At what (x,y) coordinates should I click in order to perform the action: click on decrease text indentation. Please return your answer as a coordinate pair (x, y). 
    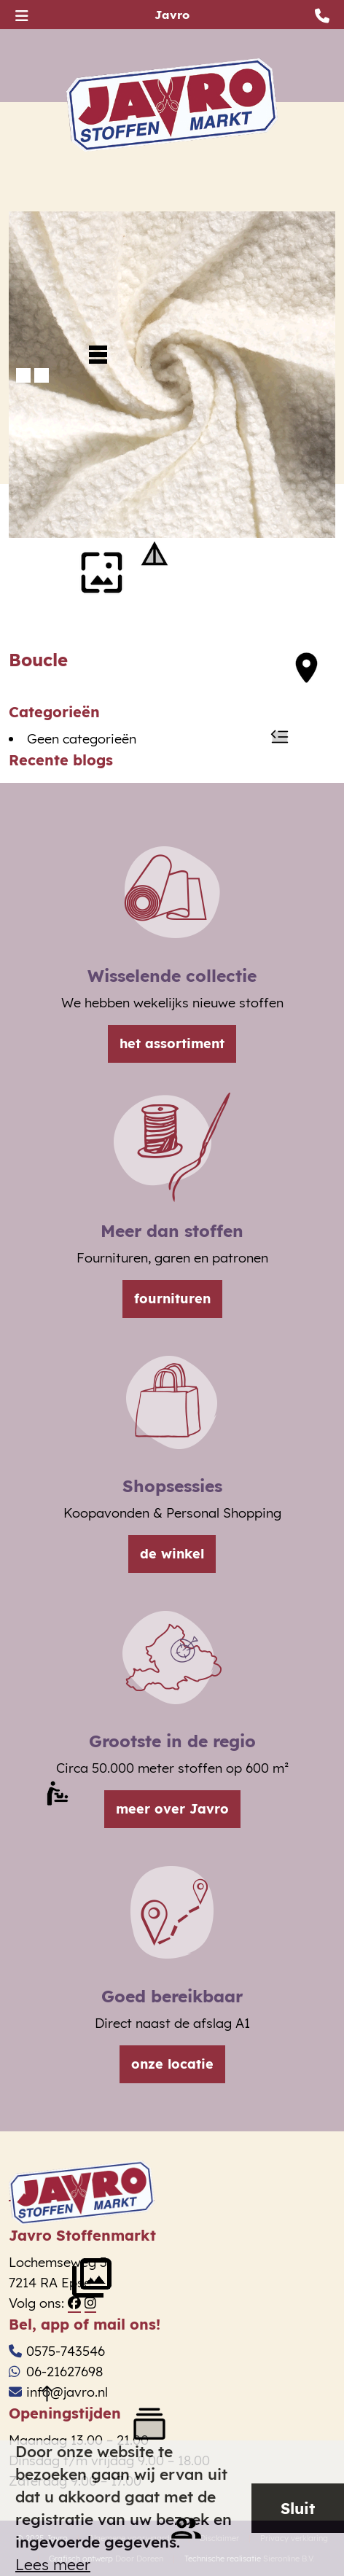
    Looking at the image, I should click on (280, 737).